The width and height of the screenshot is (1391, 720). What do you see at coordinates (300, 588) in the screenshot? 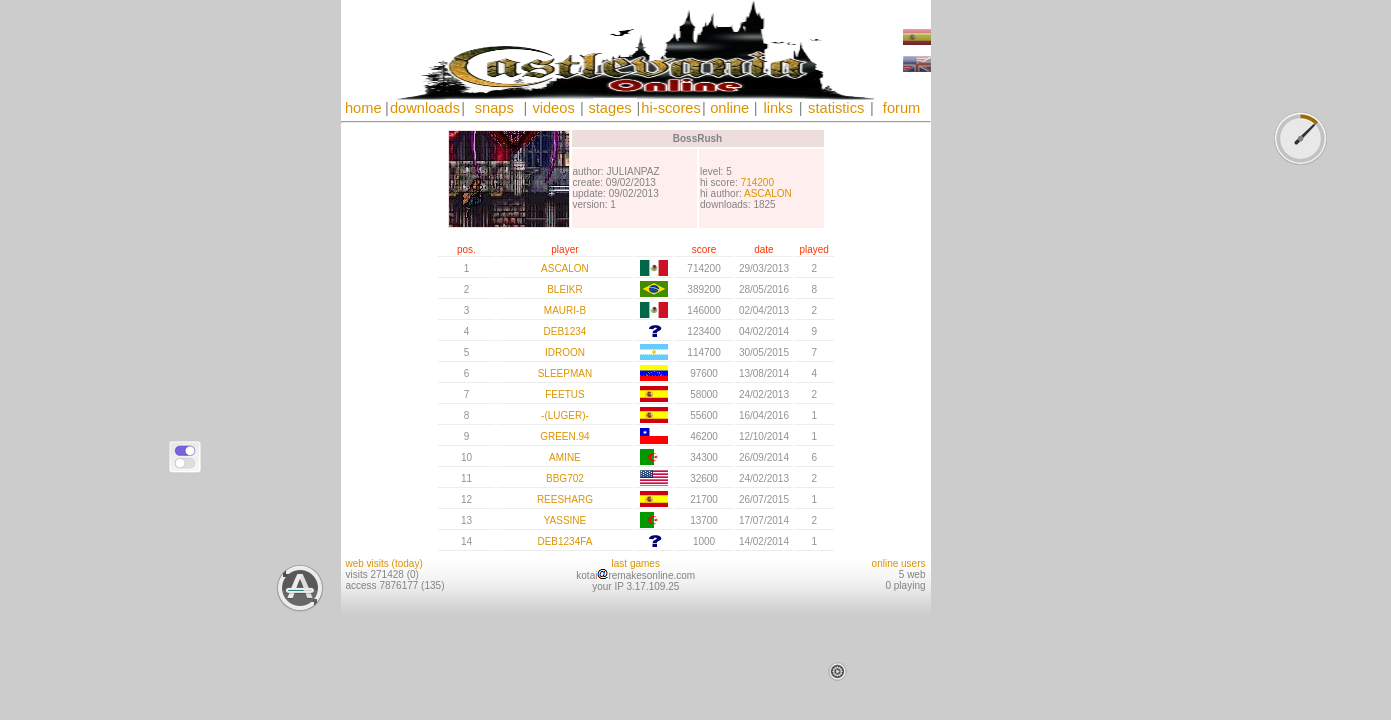
I see `open the software updater application` at bounding box center [300, 588].